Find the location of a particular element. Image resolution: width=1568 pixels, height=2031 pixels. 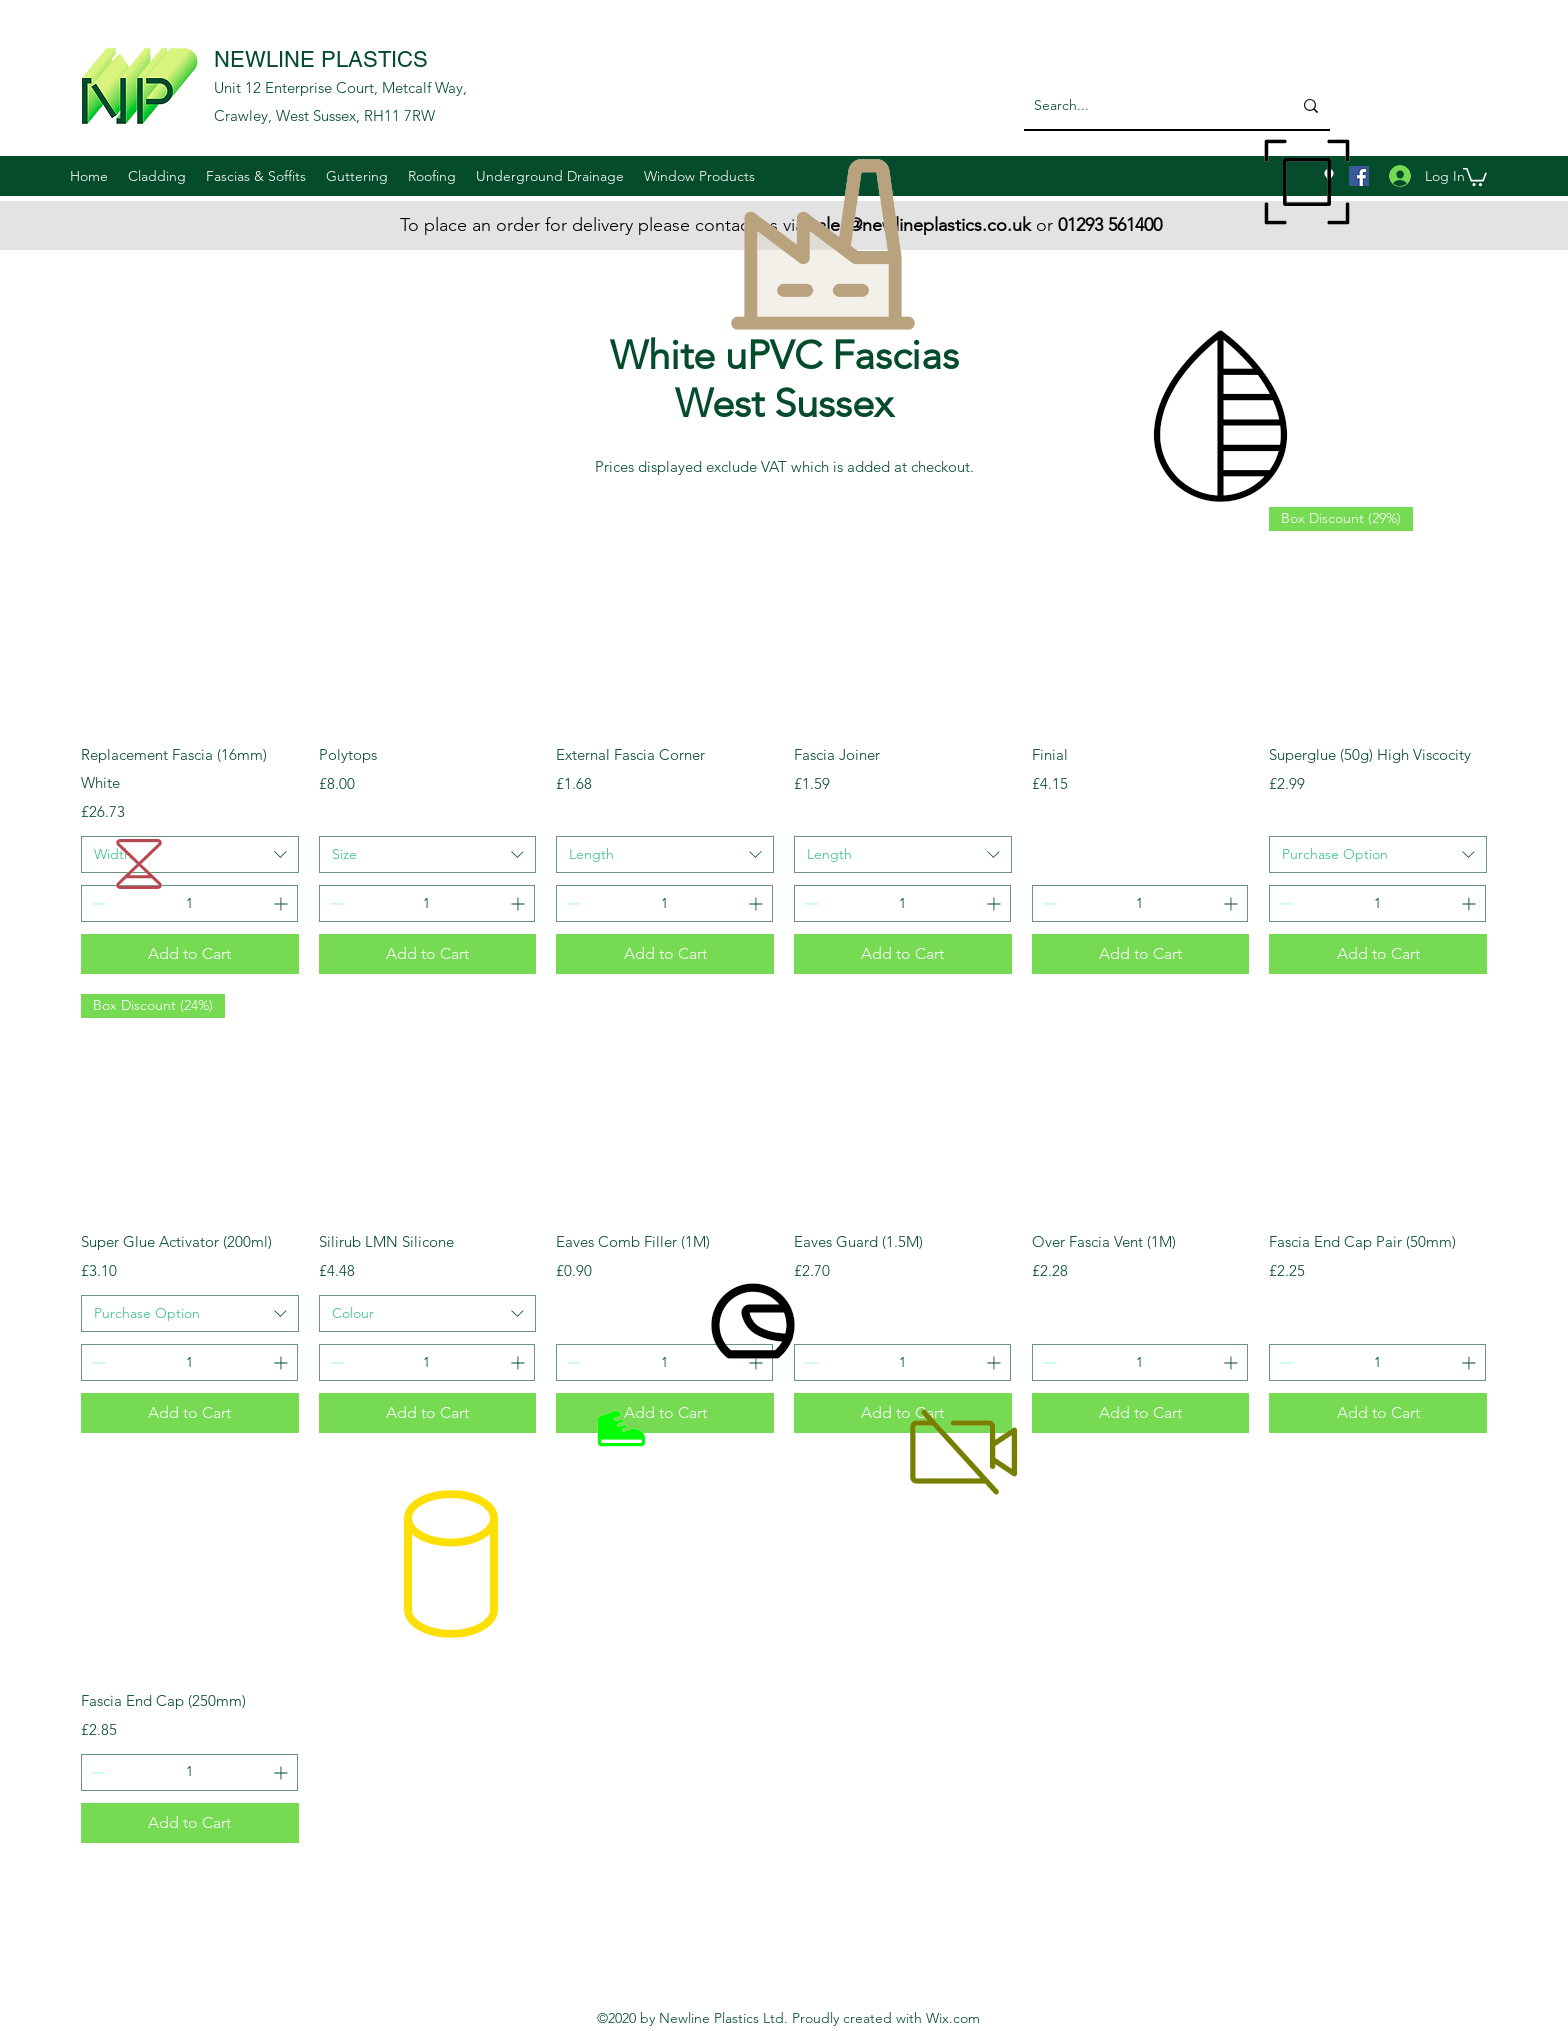

turn off camera or disable video is located at coordinates (960, 1452).